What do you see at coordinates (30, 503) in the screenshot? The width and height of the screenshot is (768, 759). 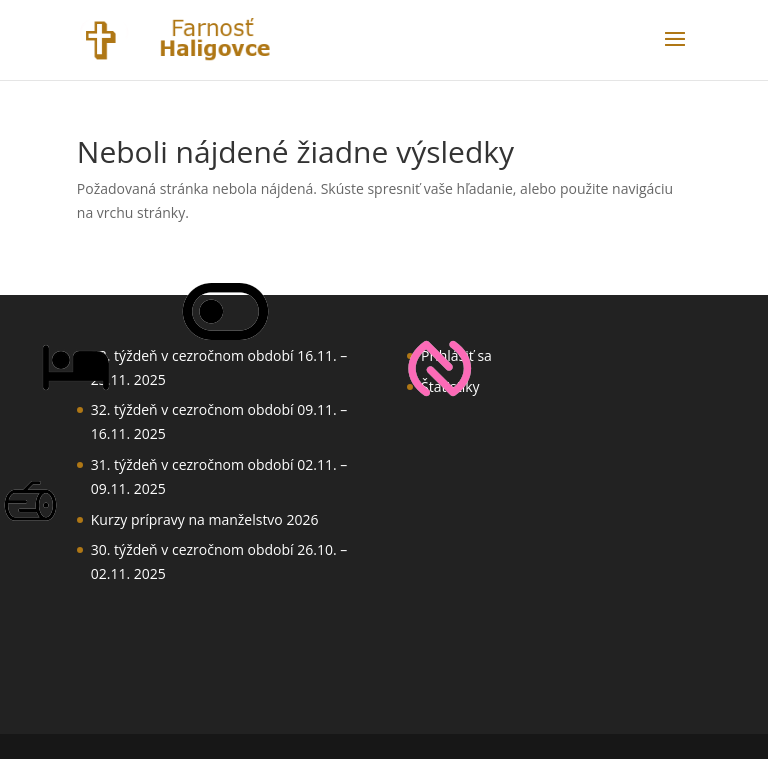 I see `view activity log or history` at bounding box center [30, 503].